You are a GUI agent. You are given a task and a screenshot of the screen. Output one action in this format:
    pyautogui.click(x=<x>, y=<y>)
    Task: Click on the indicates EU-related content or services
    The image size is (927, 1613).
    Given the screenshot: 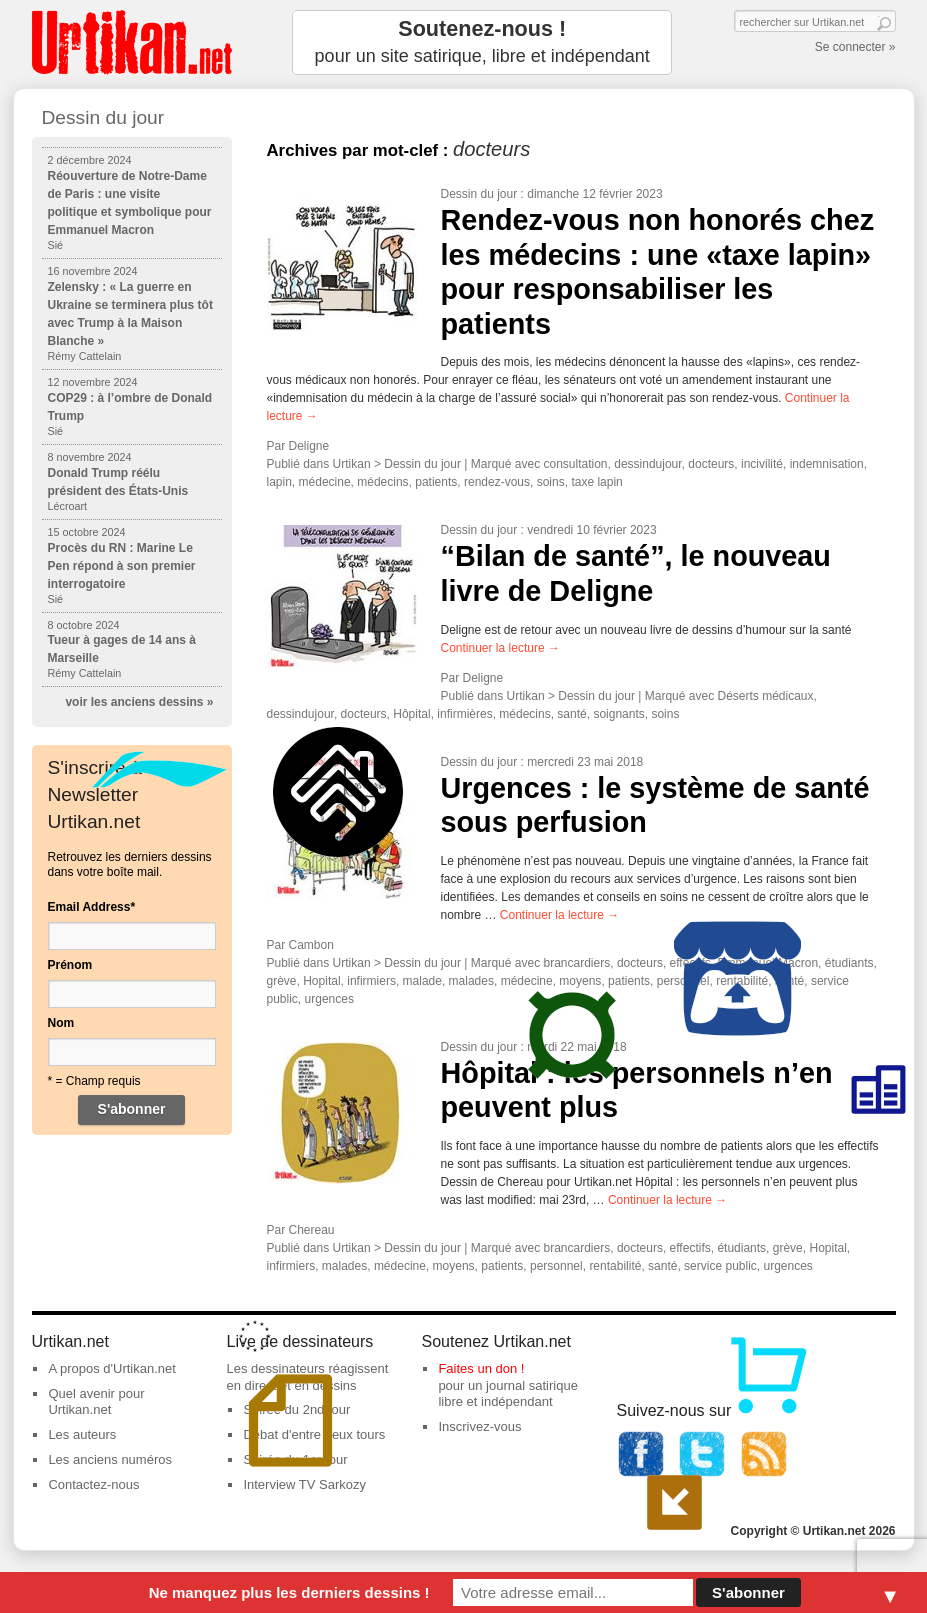 What is the action you would take?
    pyautogui.click(x=255, y=1336)
    